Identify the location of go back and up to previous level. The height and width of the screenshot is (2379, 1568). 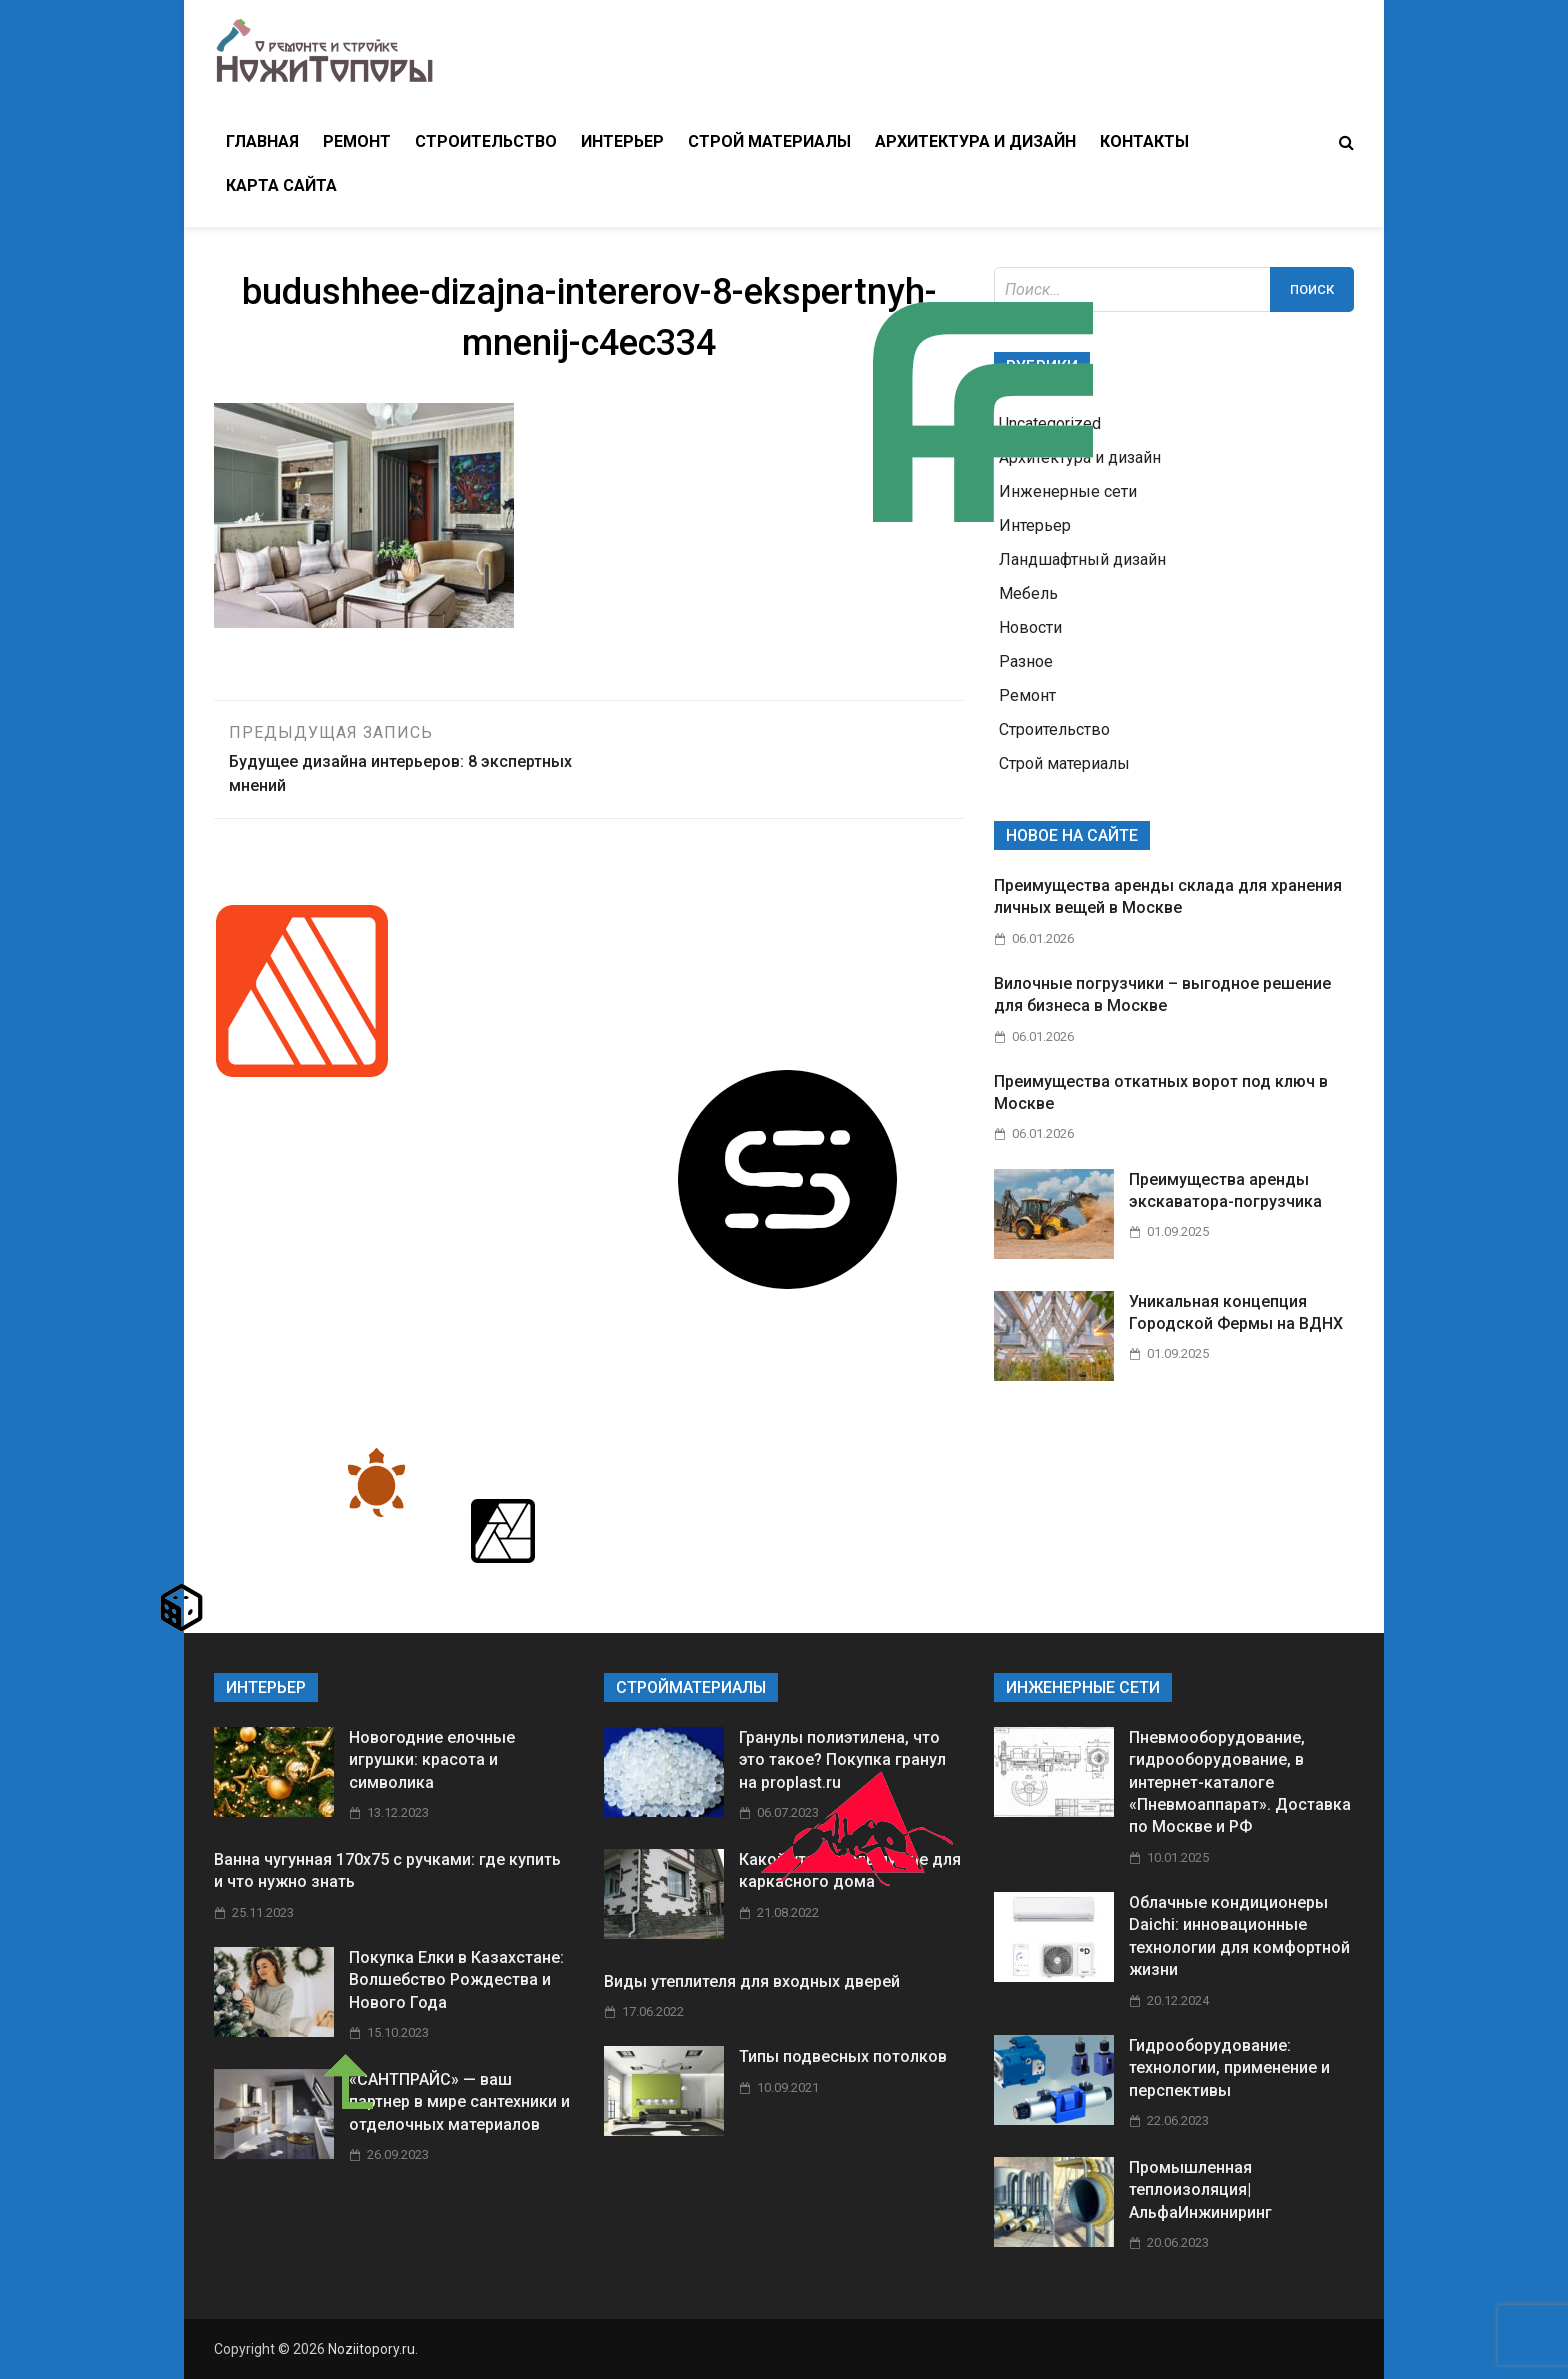
(349, 2085).